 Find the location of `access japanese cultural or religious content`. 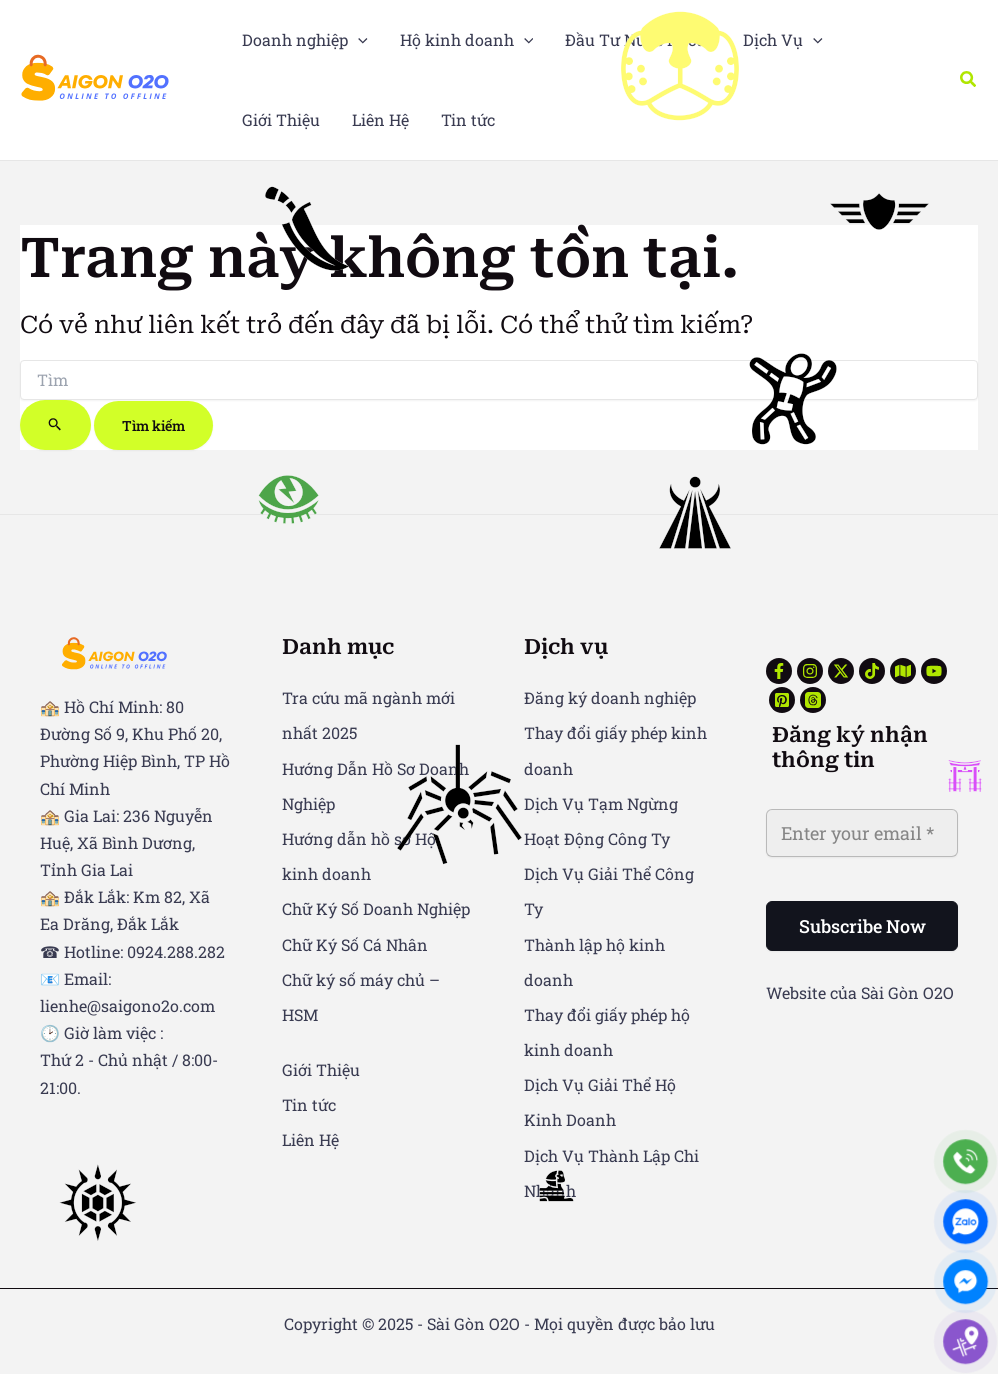

access japanese cultural or religious content is located at coordinates (965, 775).